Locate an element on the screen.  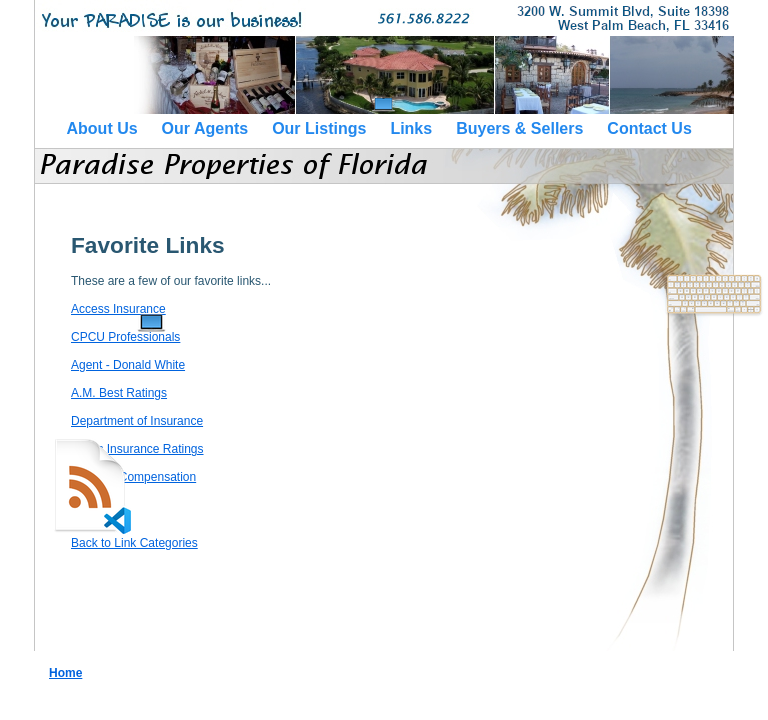
open or edit an xml file in visual studio code is located at coordinates (90, 487).